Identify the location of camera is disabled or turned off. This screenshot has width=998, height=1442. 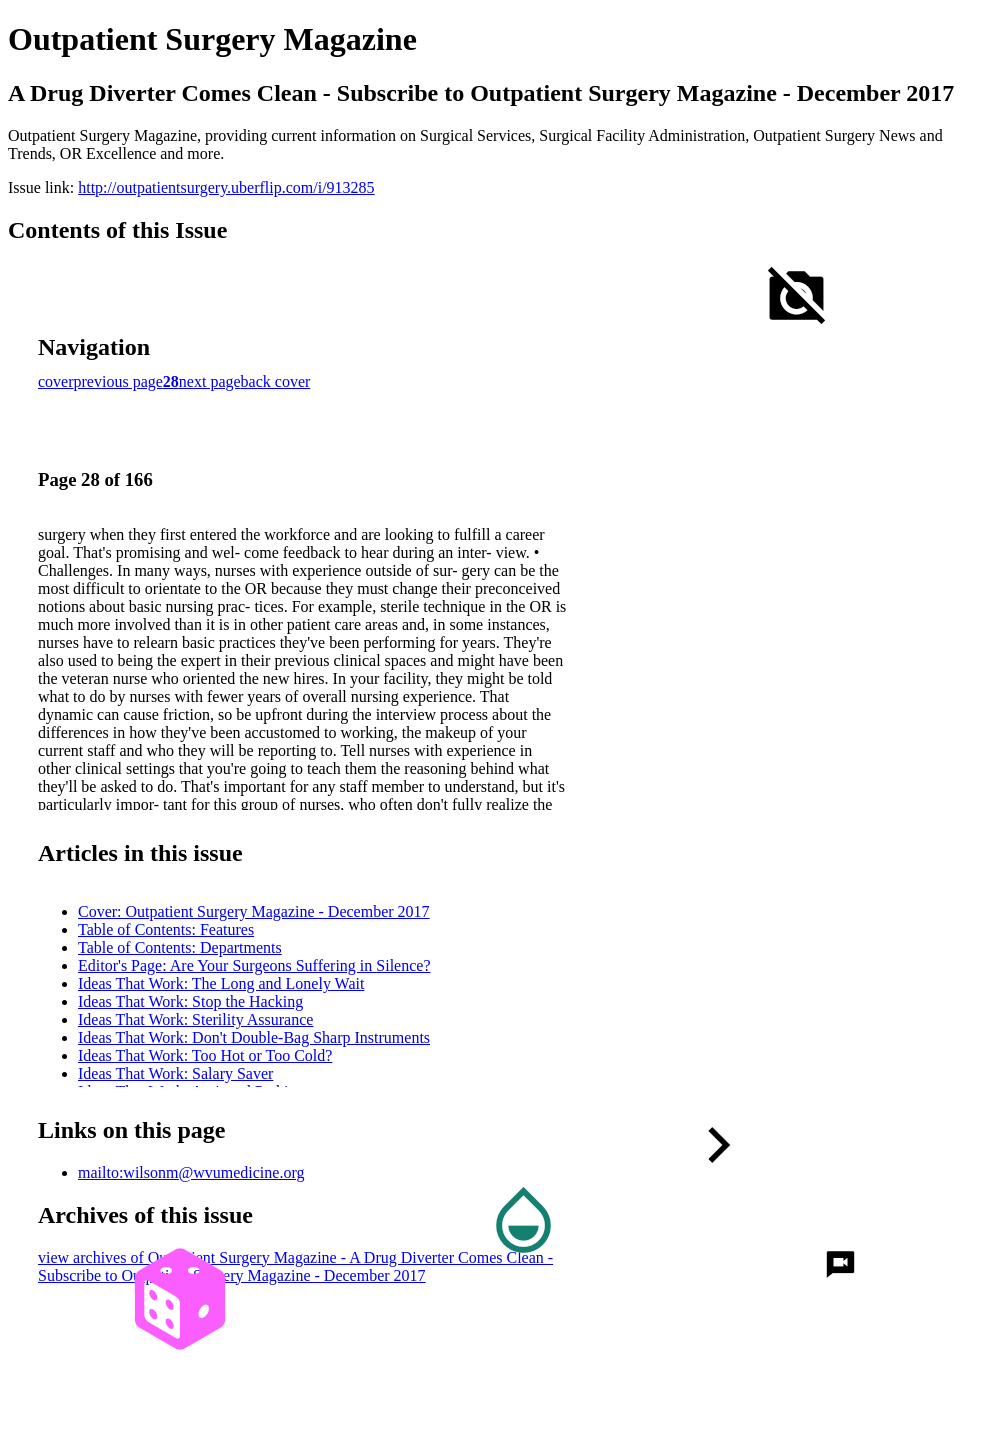
(796, 295).